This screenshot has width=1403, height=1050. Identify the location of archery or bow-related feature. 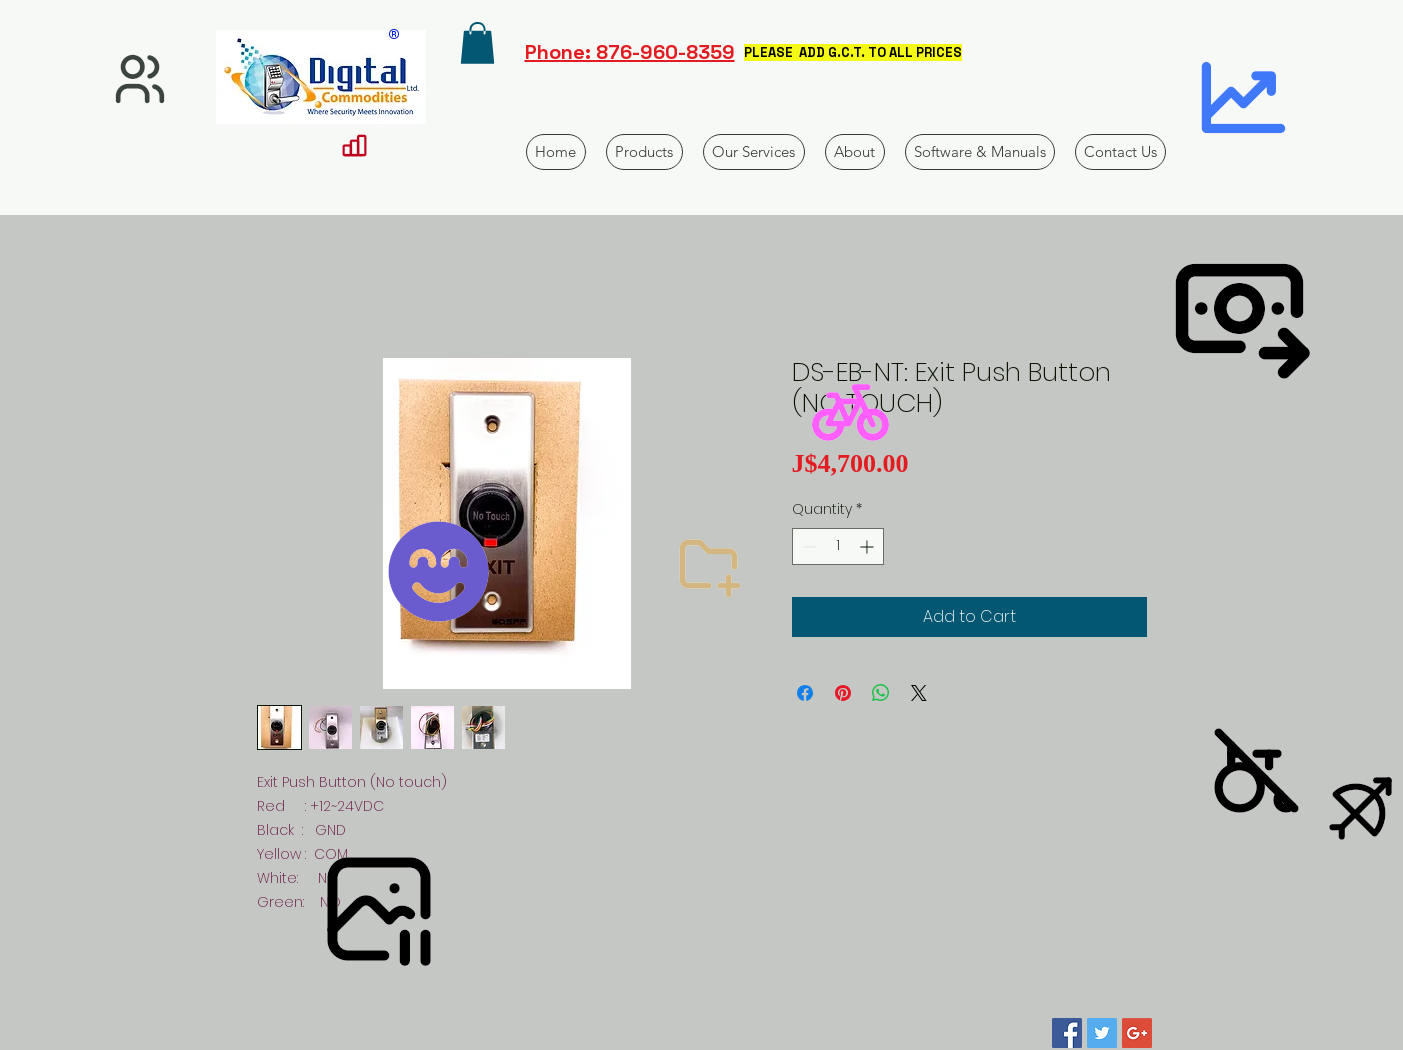
(1360, 808).